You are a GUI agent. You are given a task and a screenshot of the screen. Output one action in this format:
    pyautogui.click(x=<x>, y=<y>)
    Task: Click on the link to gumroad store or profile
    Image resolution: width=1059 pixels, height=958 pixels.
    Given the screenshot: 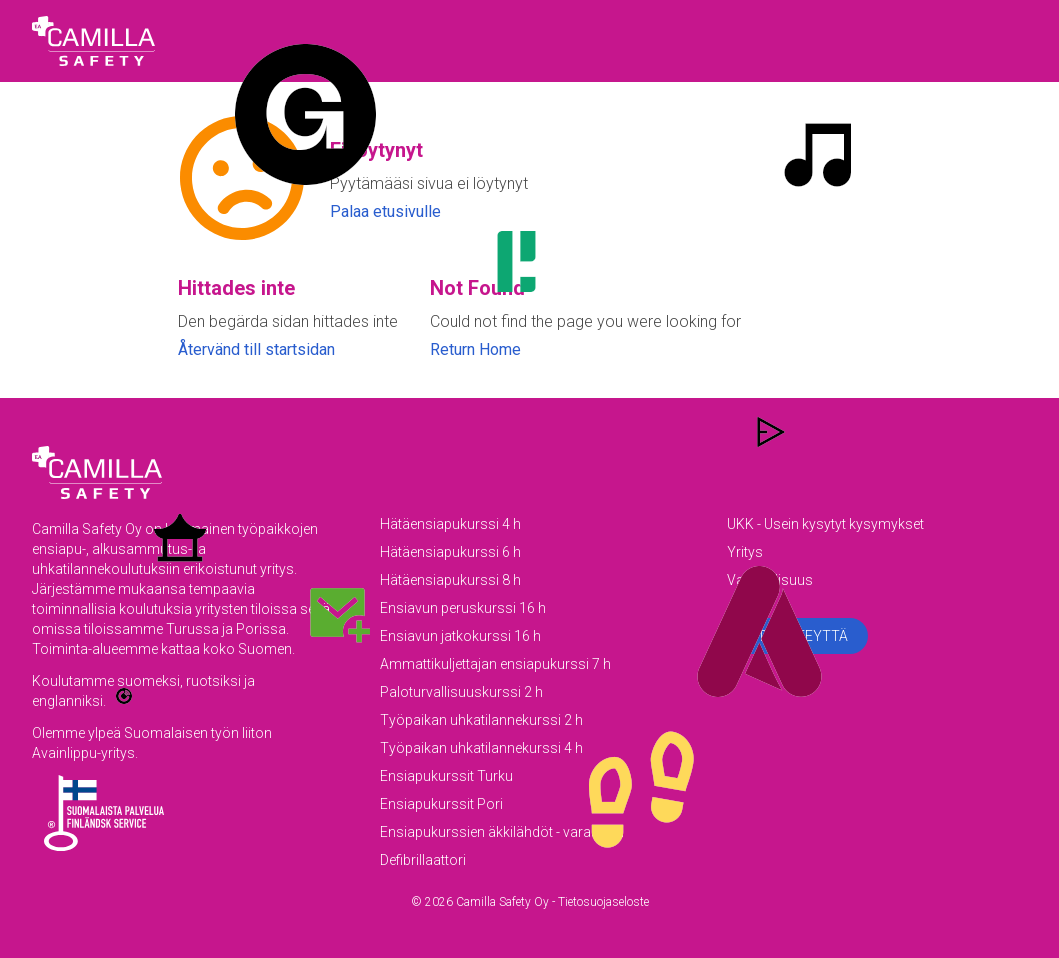 What is the action you would take?
    pyautogui.click(x=305, y=114)
    